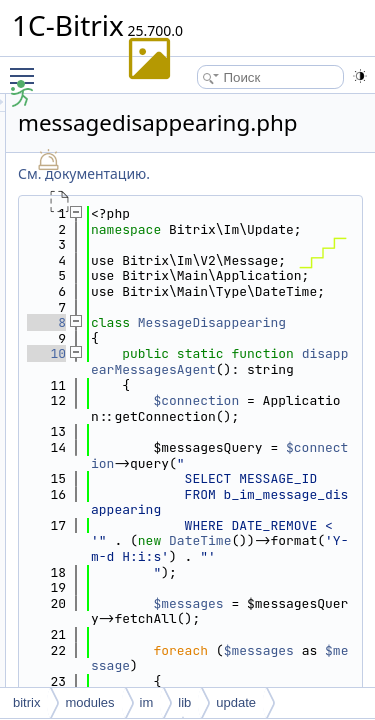 Image resolution: width=375 pixels, height=720 pixels. I want to click on view step-by-step instructions or progress, so click(323, 253).